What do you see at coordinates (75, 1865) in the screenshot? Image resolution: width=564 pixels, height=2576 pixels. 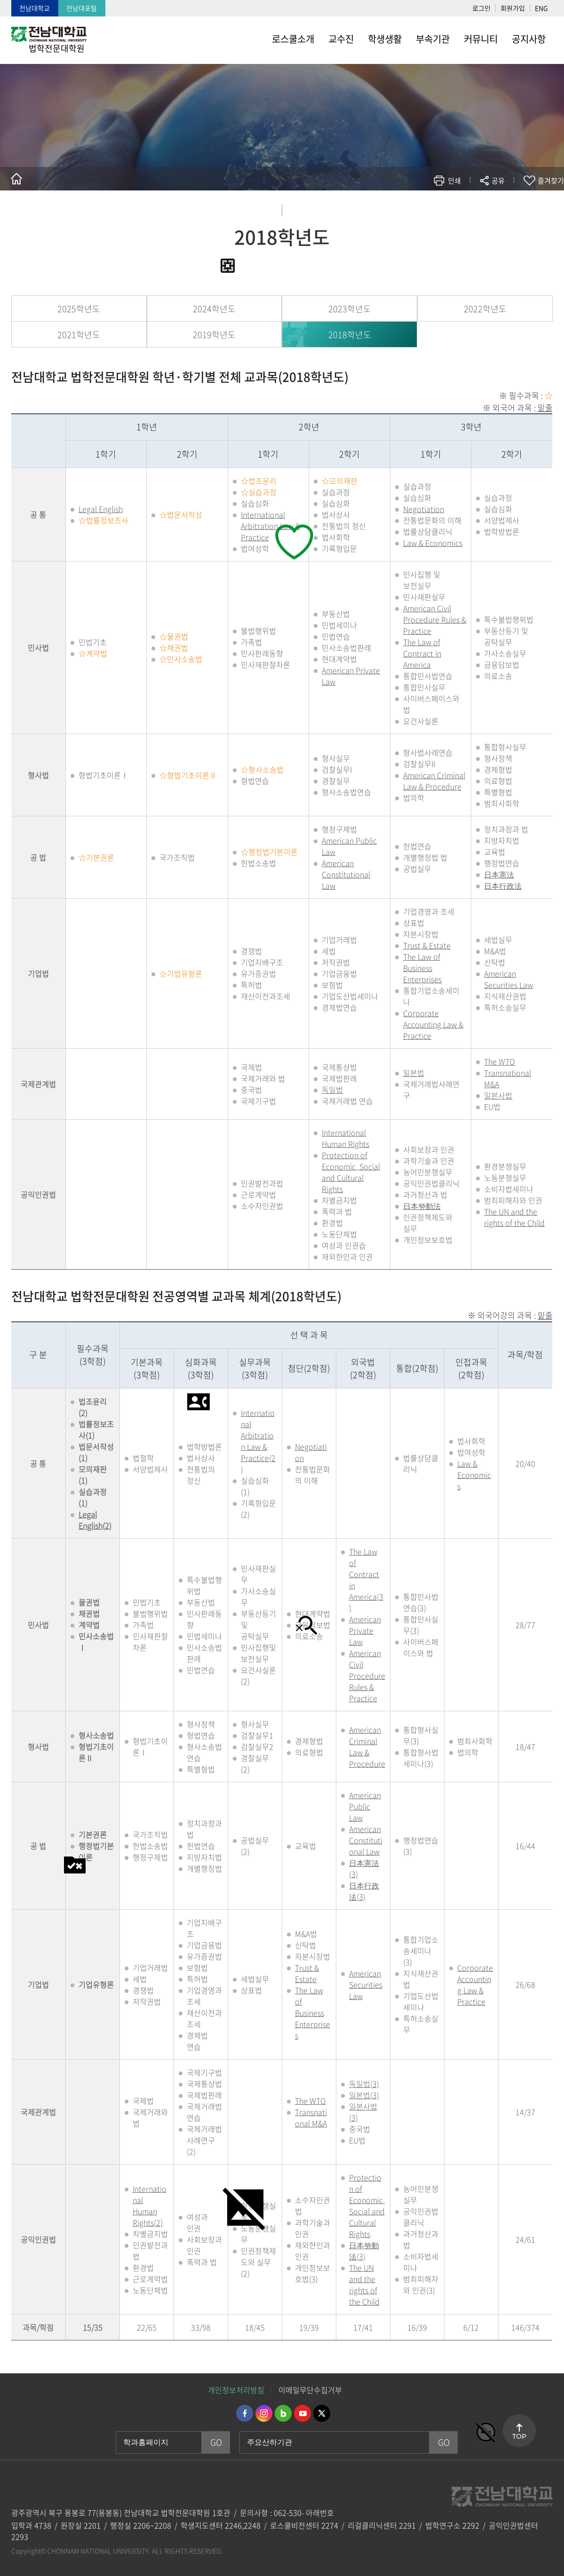 I see `folder with validation rules applied` at bounding box center [75, 1865].